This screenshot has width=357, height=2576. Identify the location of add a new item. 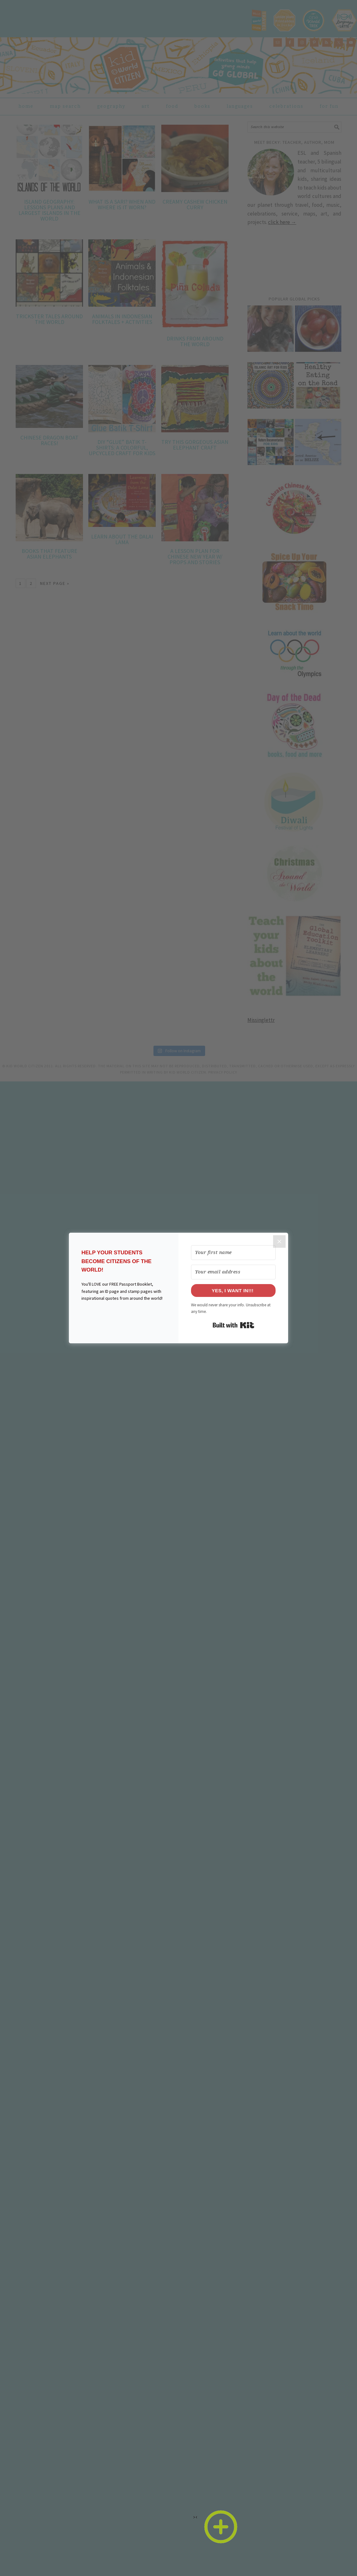
(221, 2527).